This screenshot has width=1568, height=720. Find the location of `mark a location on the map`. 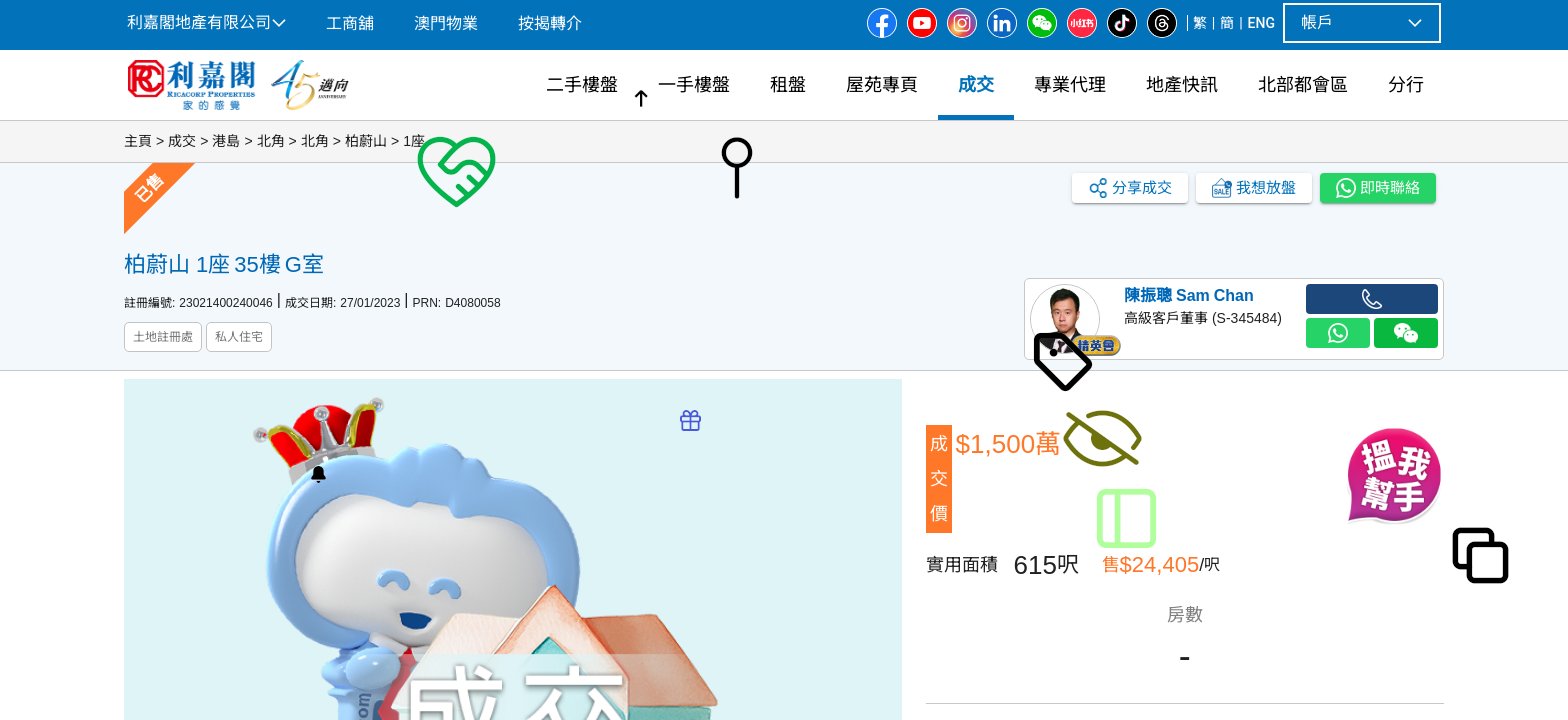

mark a location on the map is located at coordinates (737, 168).